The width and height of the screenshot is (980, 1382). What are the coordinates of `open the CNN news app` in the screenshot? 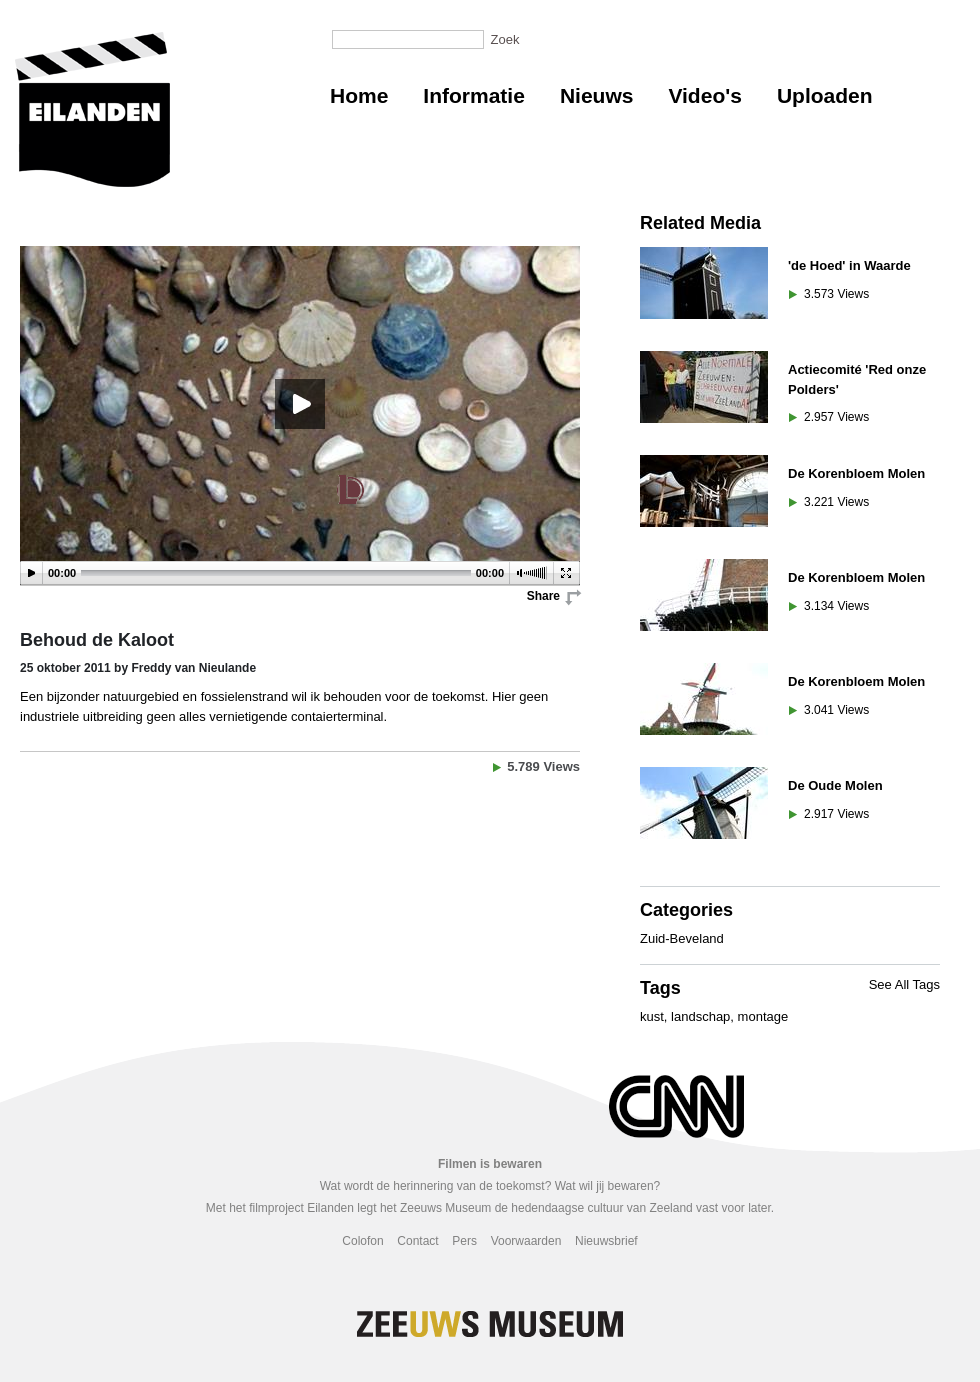 It's located at (676, 1106).